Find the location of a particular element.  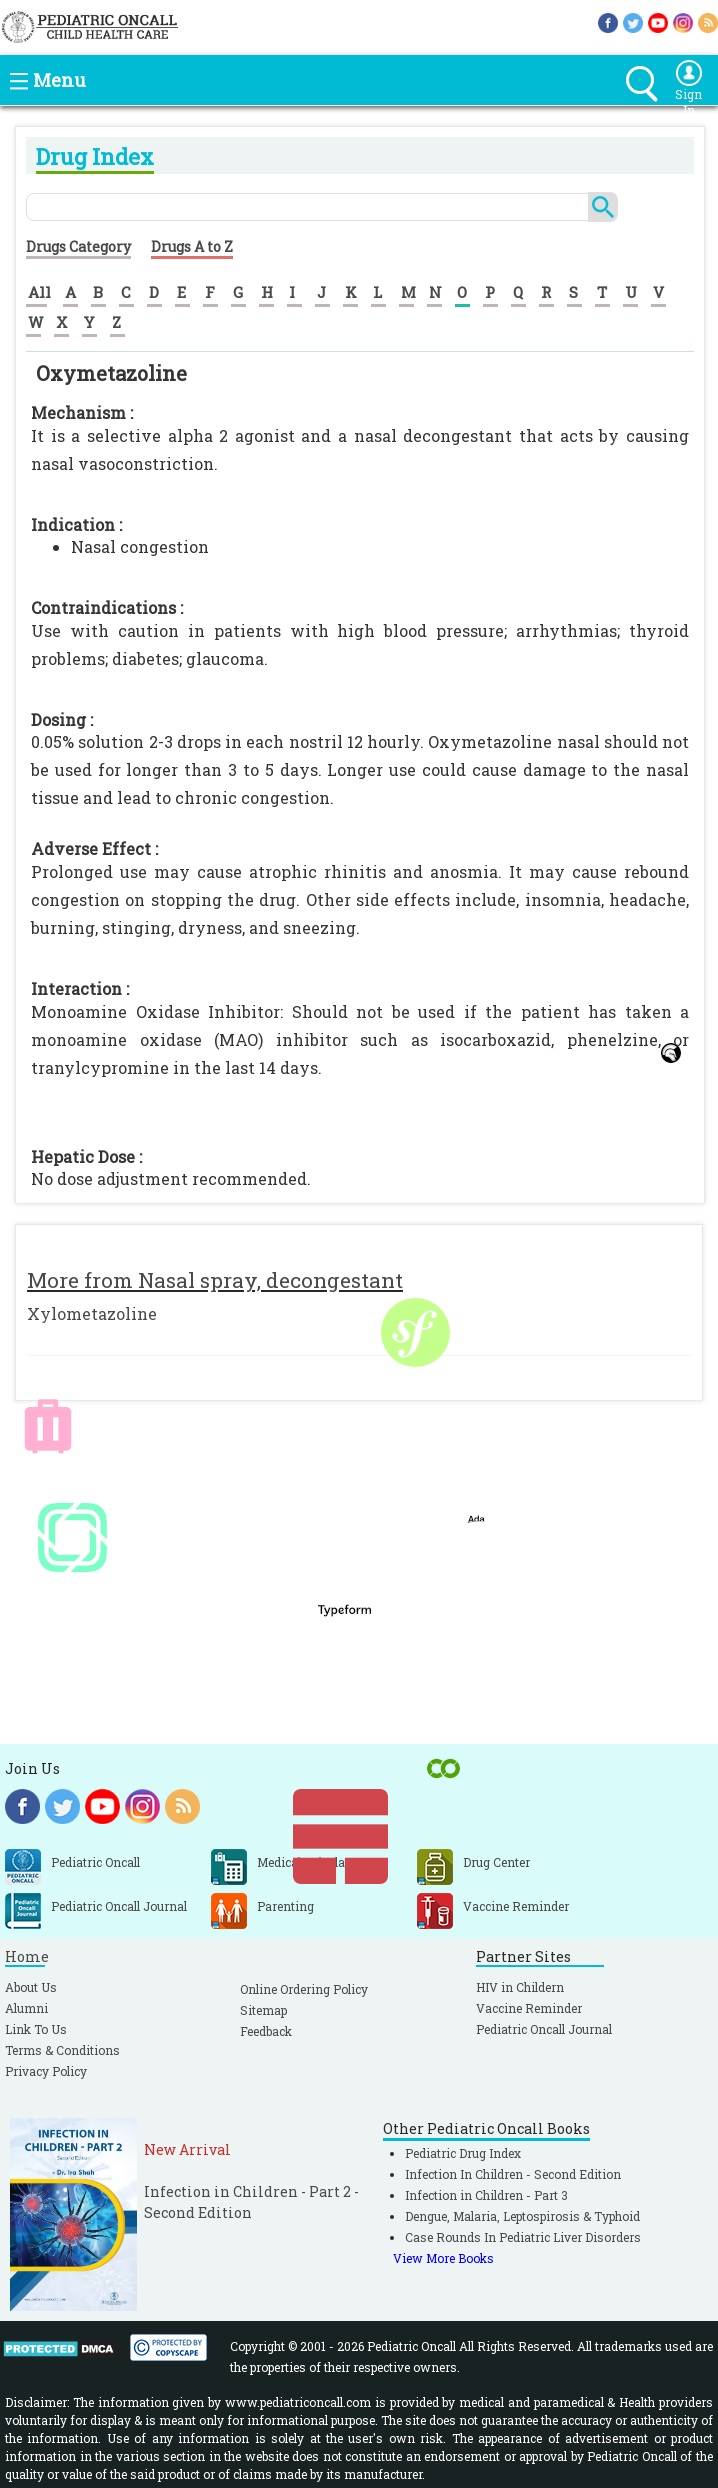

elastic stack logo is located at coordinates (340, 1836).